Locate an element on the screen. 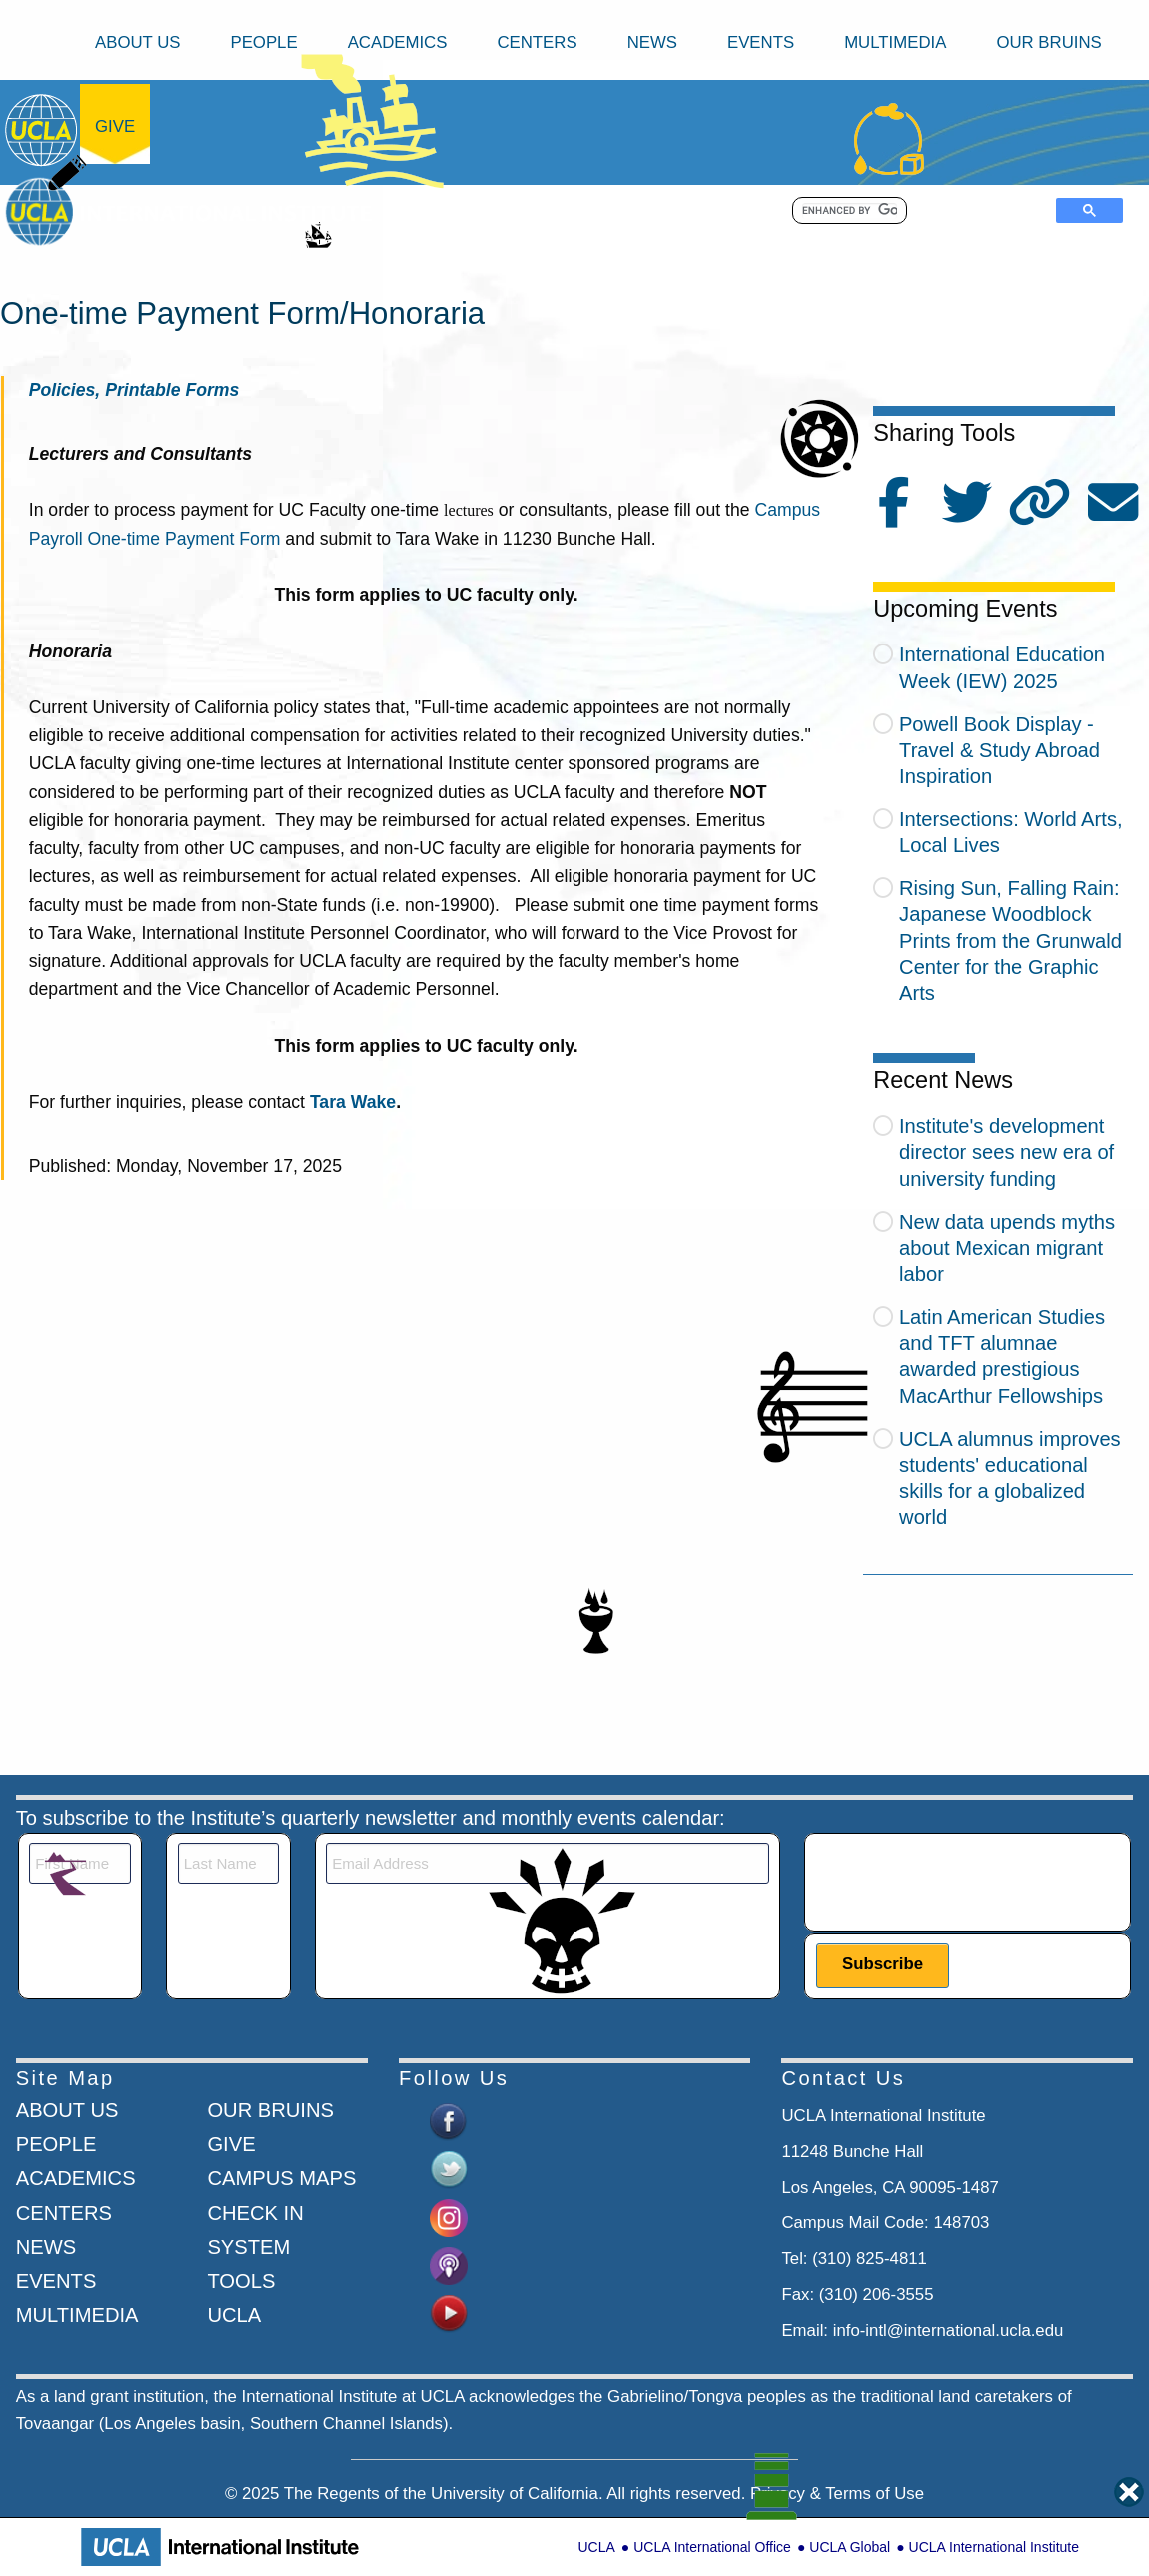 This screenshot has width=1149, height=2576. view sheet music or musical scores is located at coordinates (814, 1407).